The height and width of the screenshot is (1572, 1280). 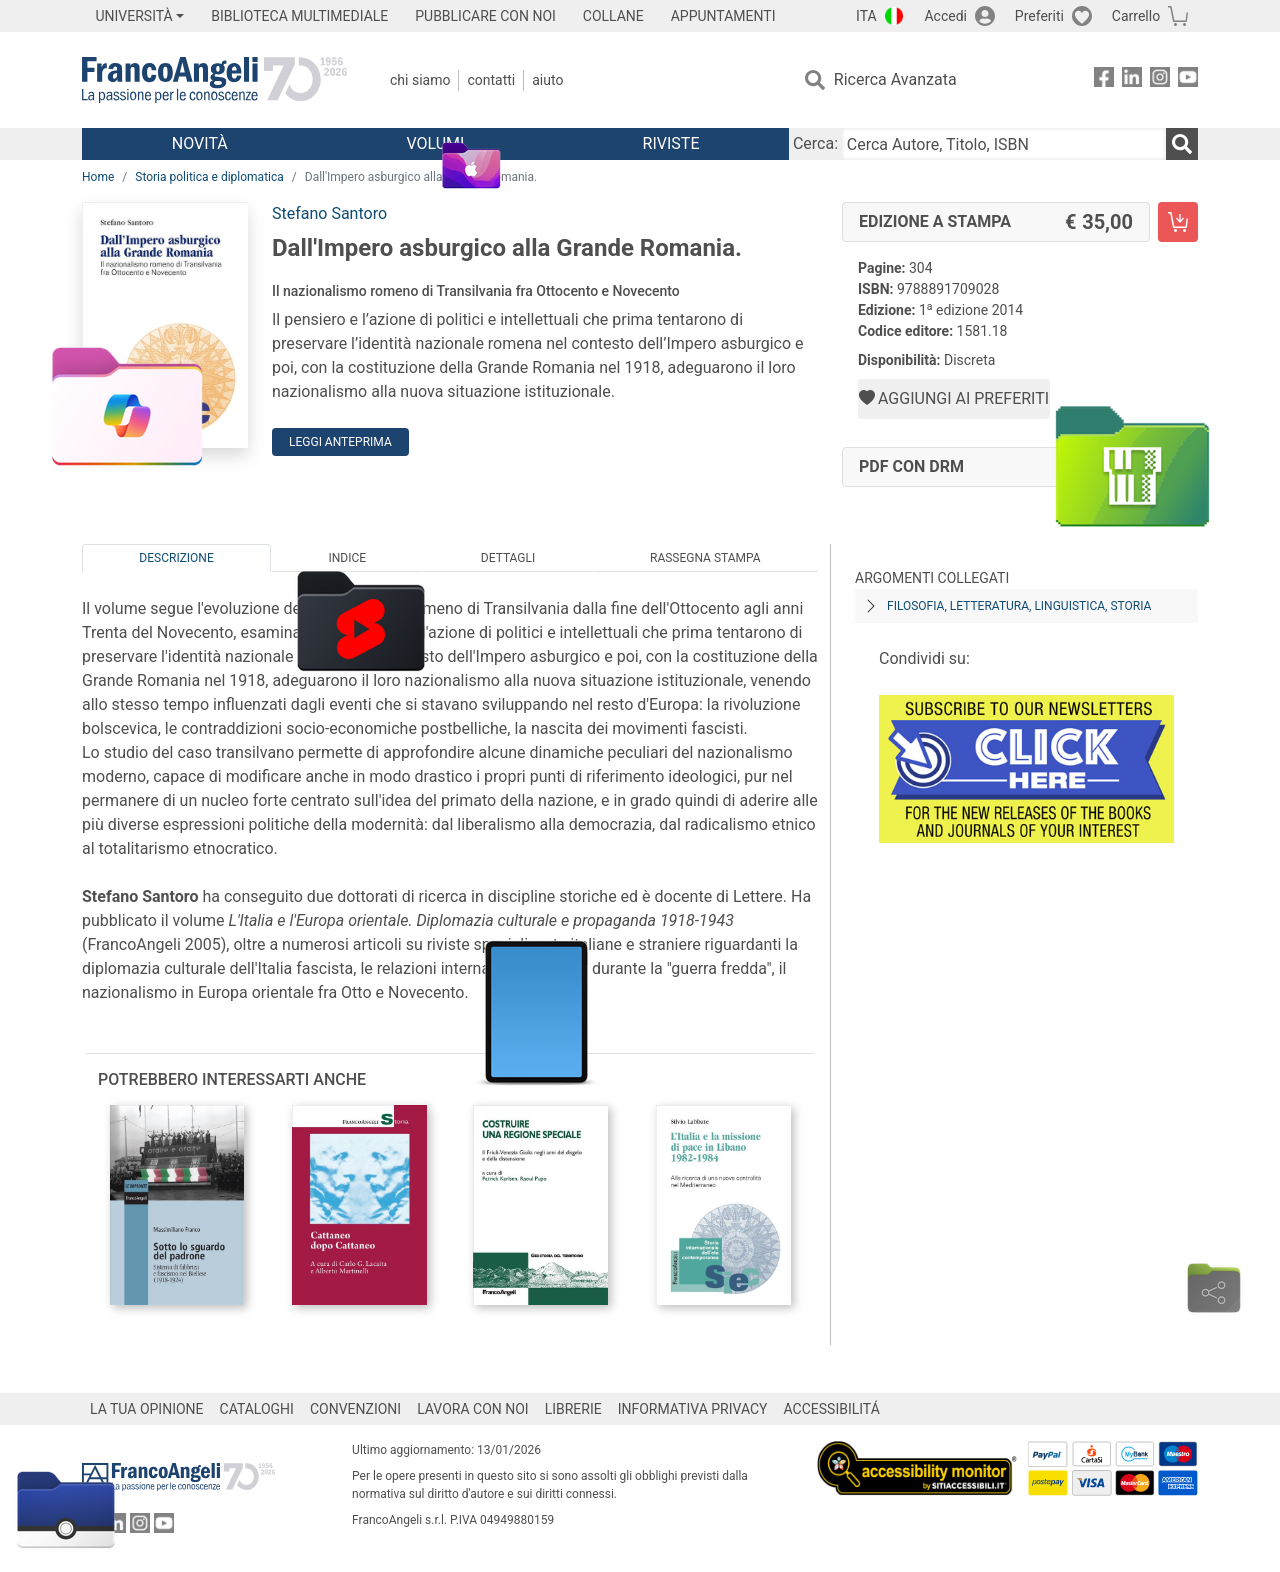 I want to click on open folder containing youtube shorts downloads, so click(x=360, y=624).